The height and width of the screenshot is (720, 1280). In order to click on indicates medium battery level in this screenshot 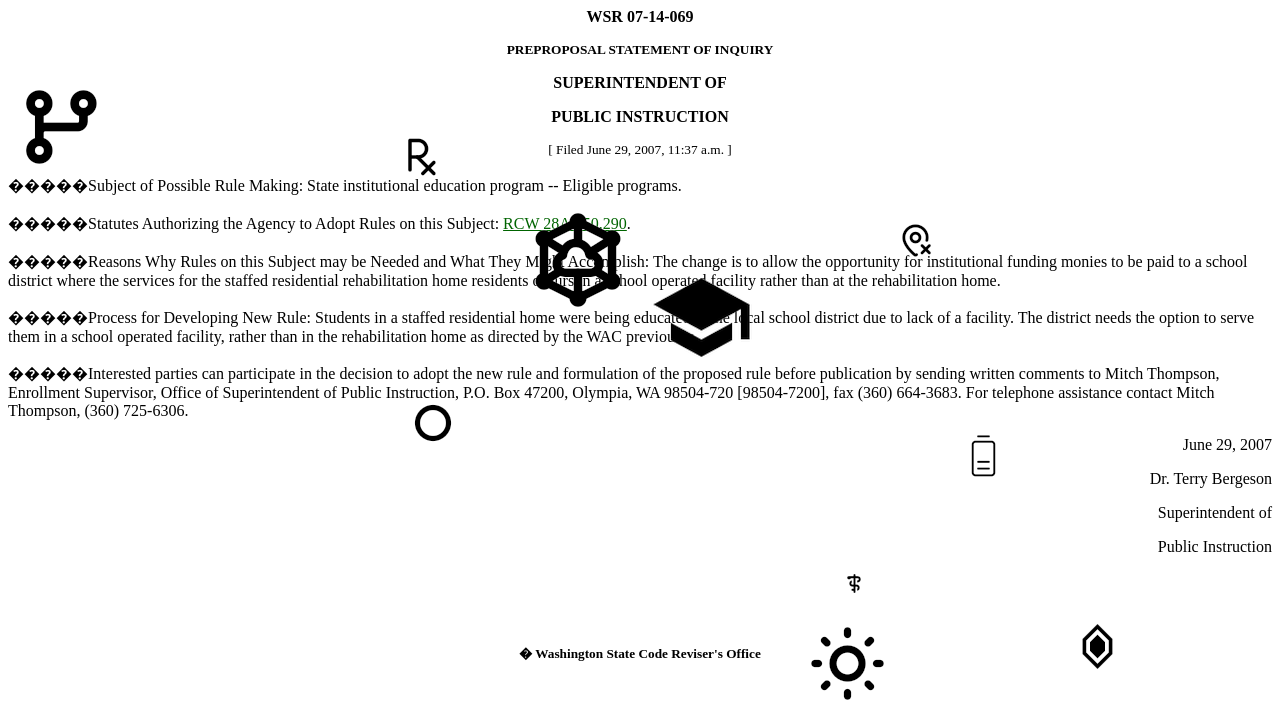, I will do `click(983, 456)`.